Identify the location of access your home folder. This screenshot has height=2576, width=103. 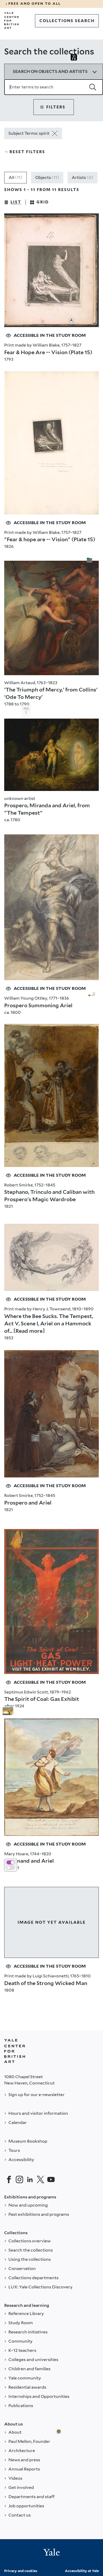
(35, 1438).